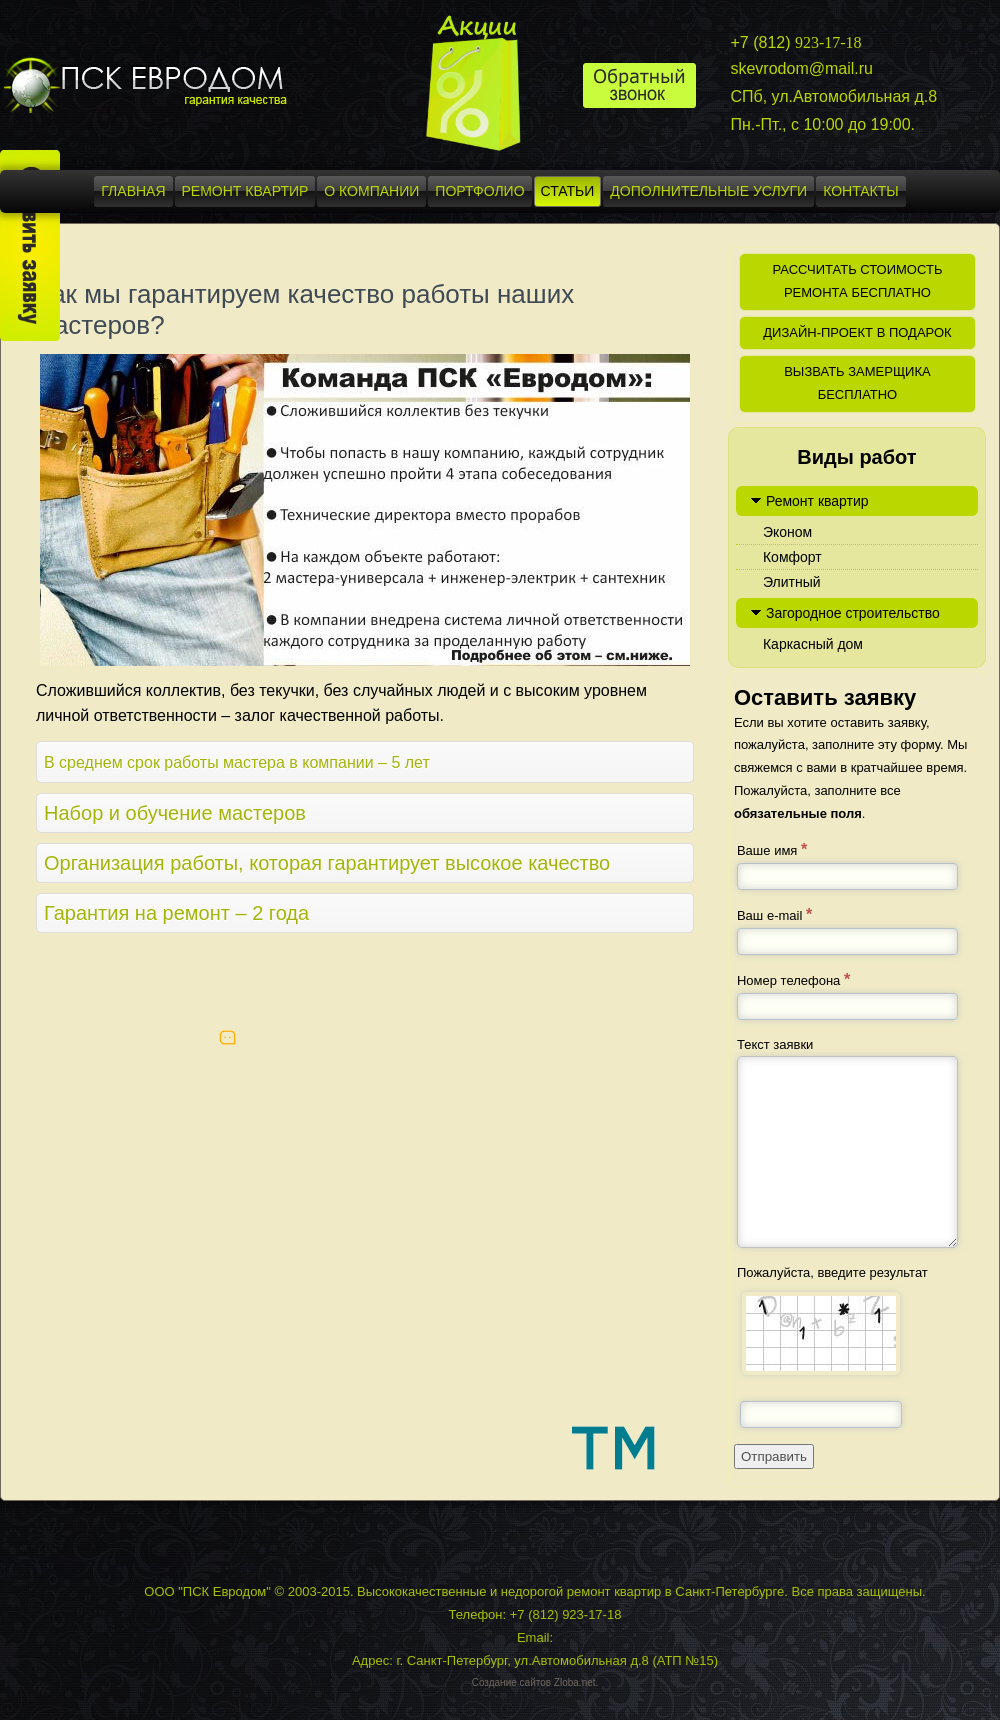  Describe the element at coordinates (615, 1448) in the screenshot. I see `indicates trademarked content or branding` at that location.